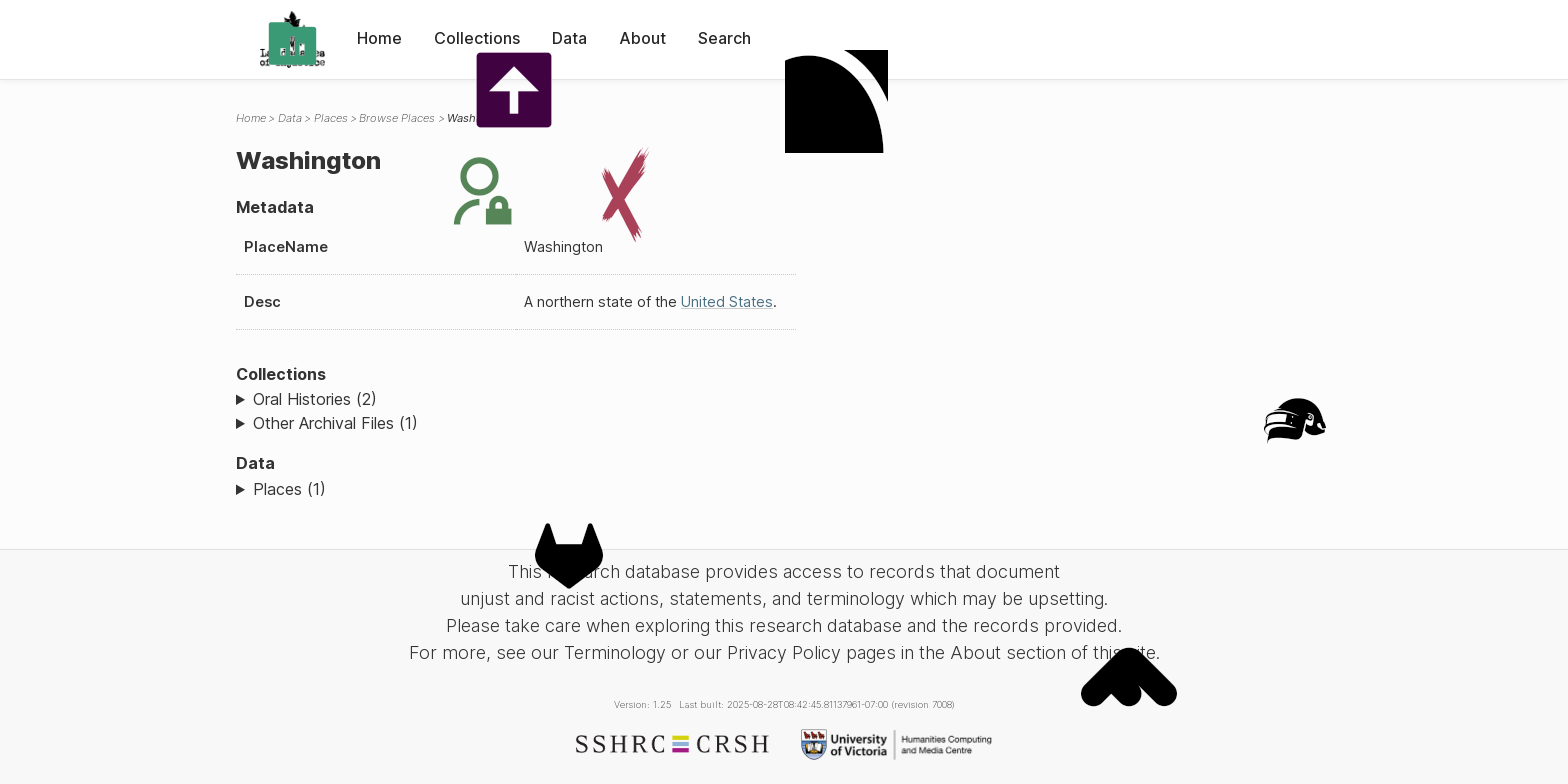 This screenshot has width=1568, height=784. What do you see at coordinates (1295, 421) in the screenshot?
I see `launch PUBG (PlayerUnknown's Battlegrounds) game` at bounding box center [1295, 421].